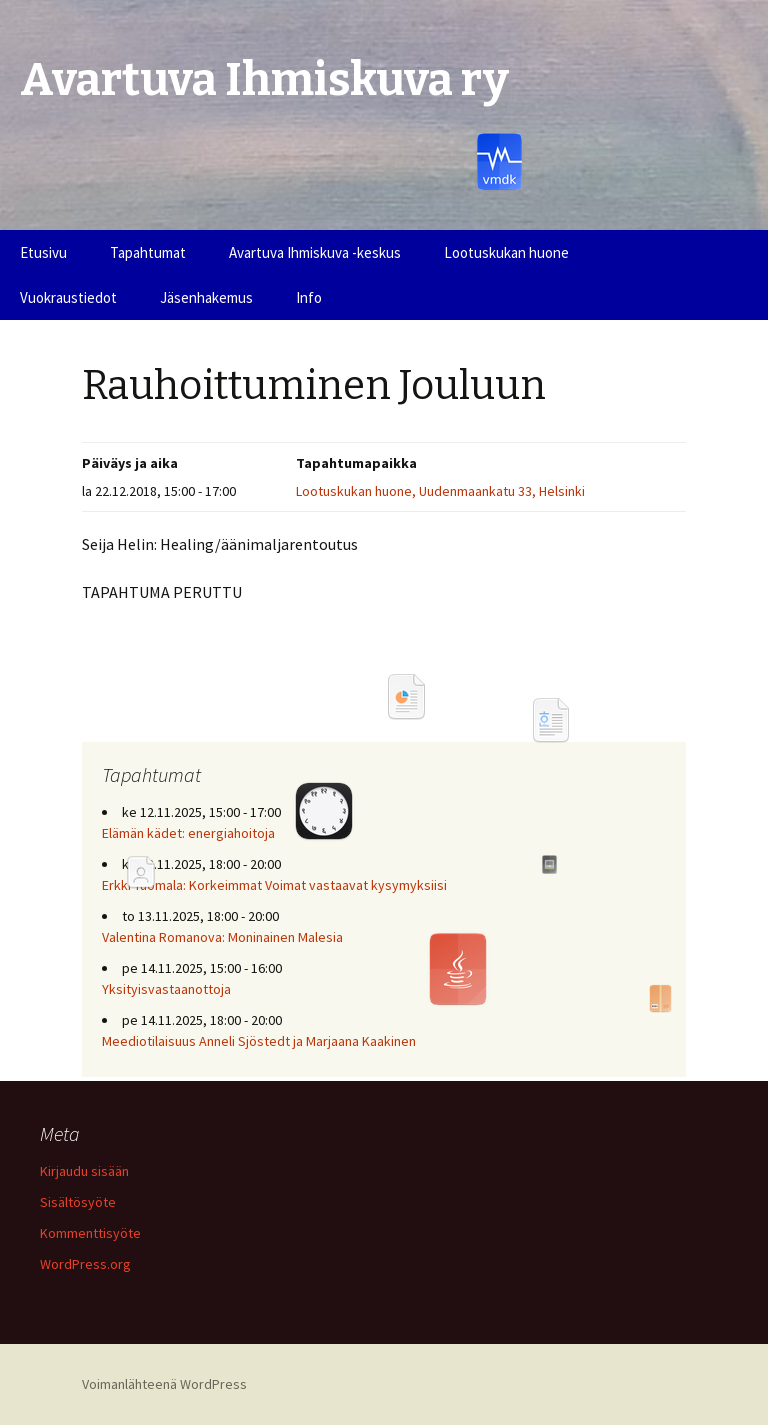  Describe the element at coordinates (549, 864) in the screenshot. I see `a sega genesis 32x rom file` at that location.